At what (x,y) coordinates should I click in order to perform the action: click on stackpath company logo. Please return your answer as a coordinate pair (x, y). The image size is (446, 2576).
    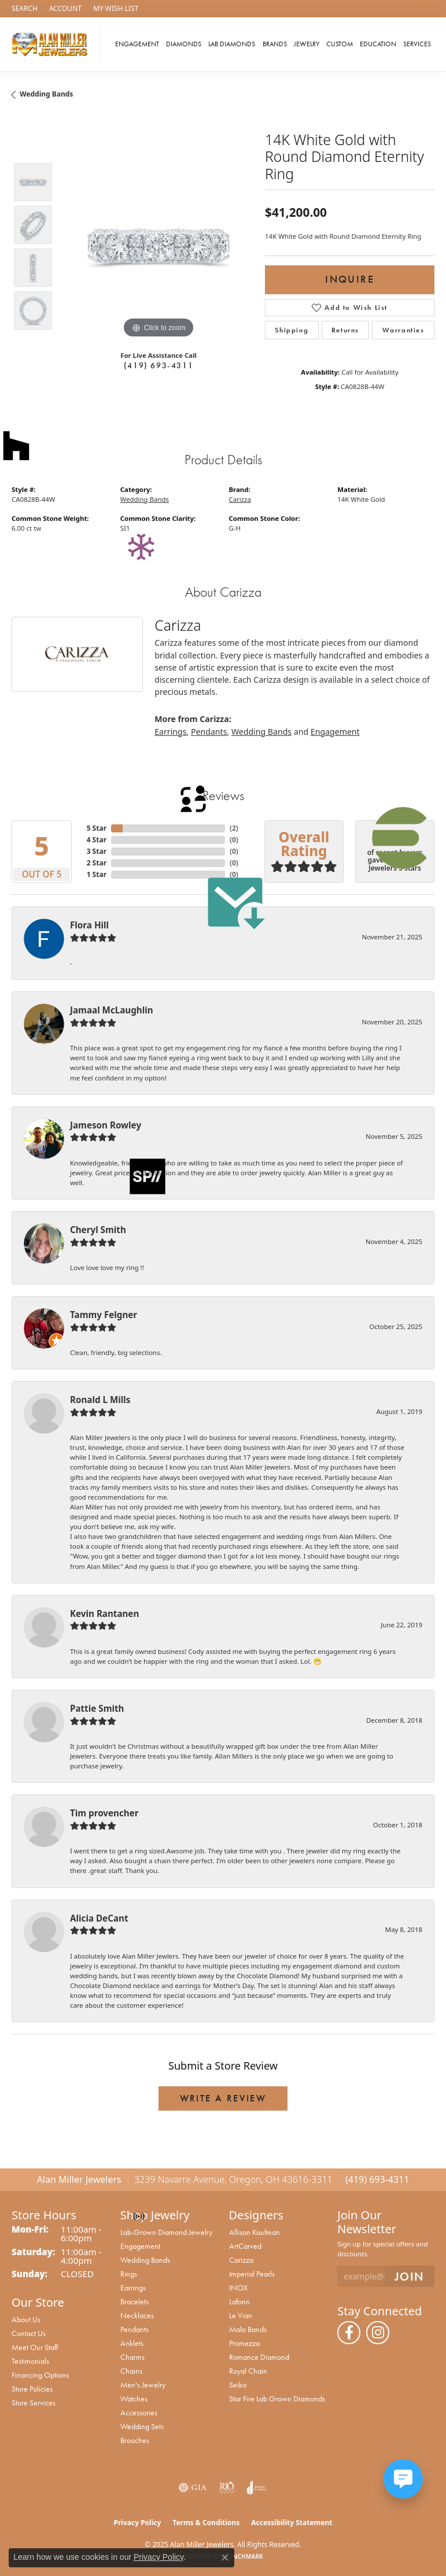
    Looking at the image, I should click on (148, 1176).